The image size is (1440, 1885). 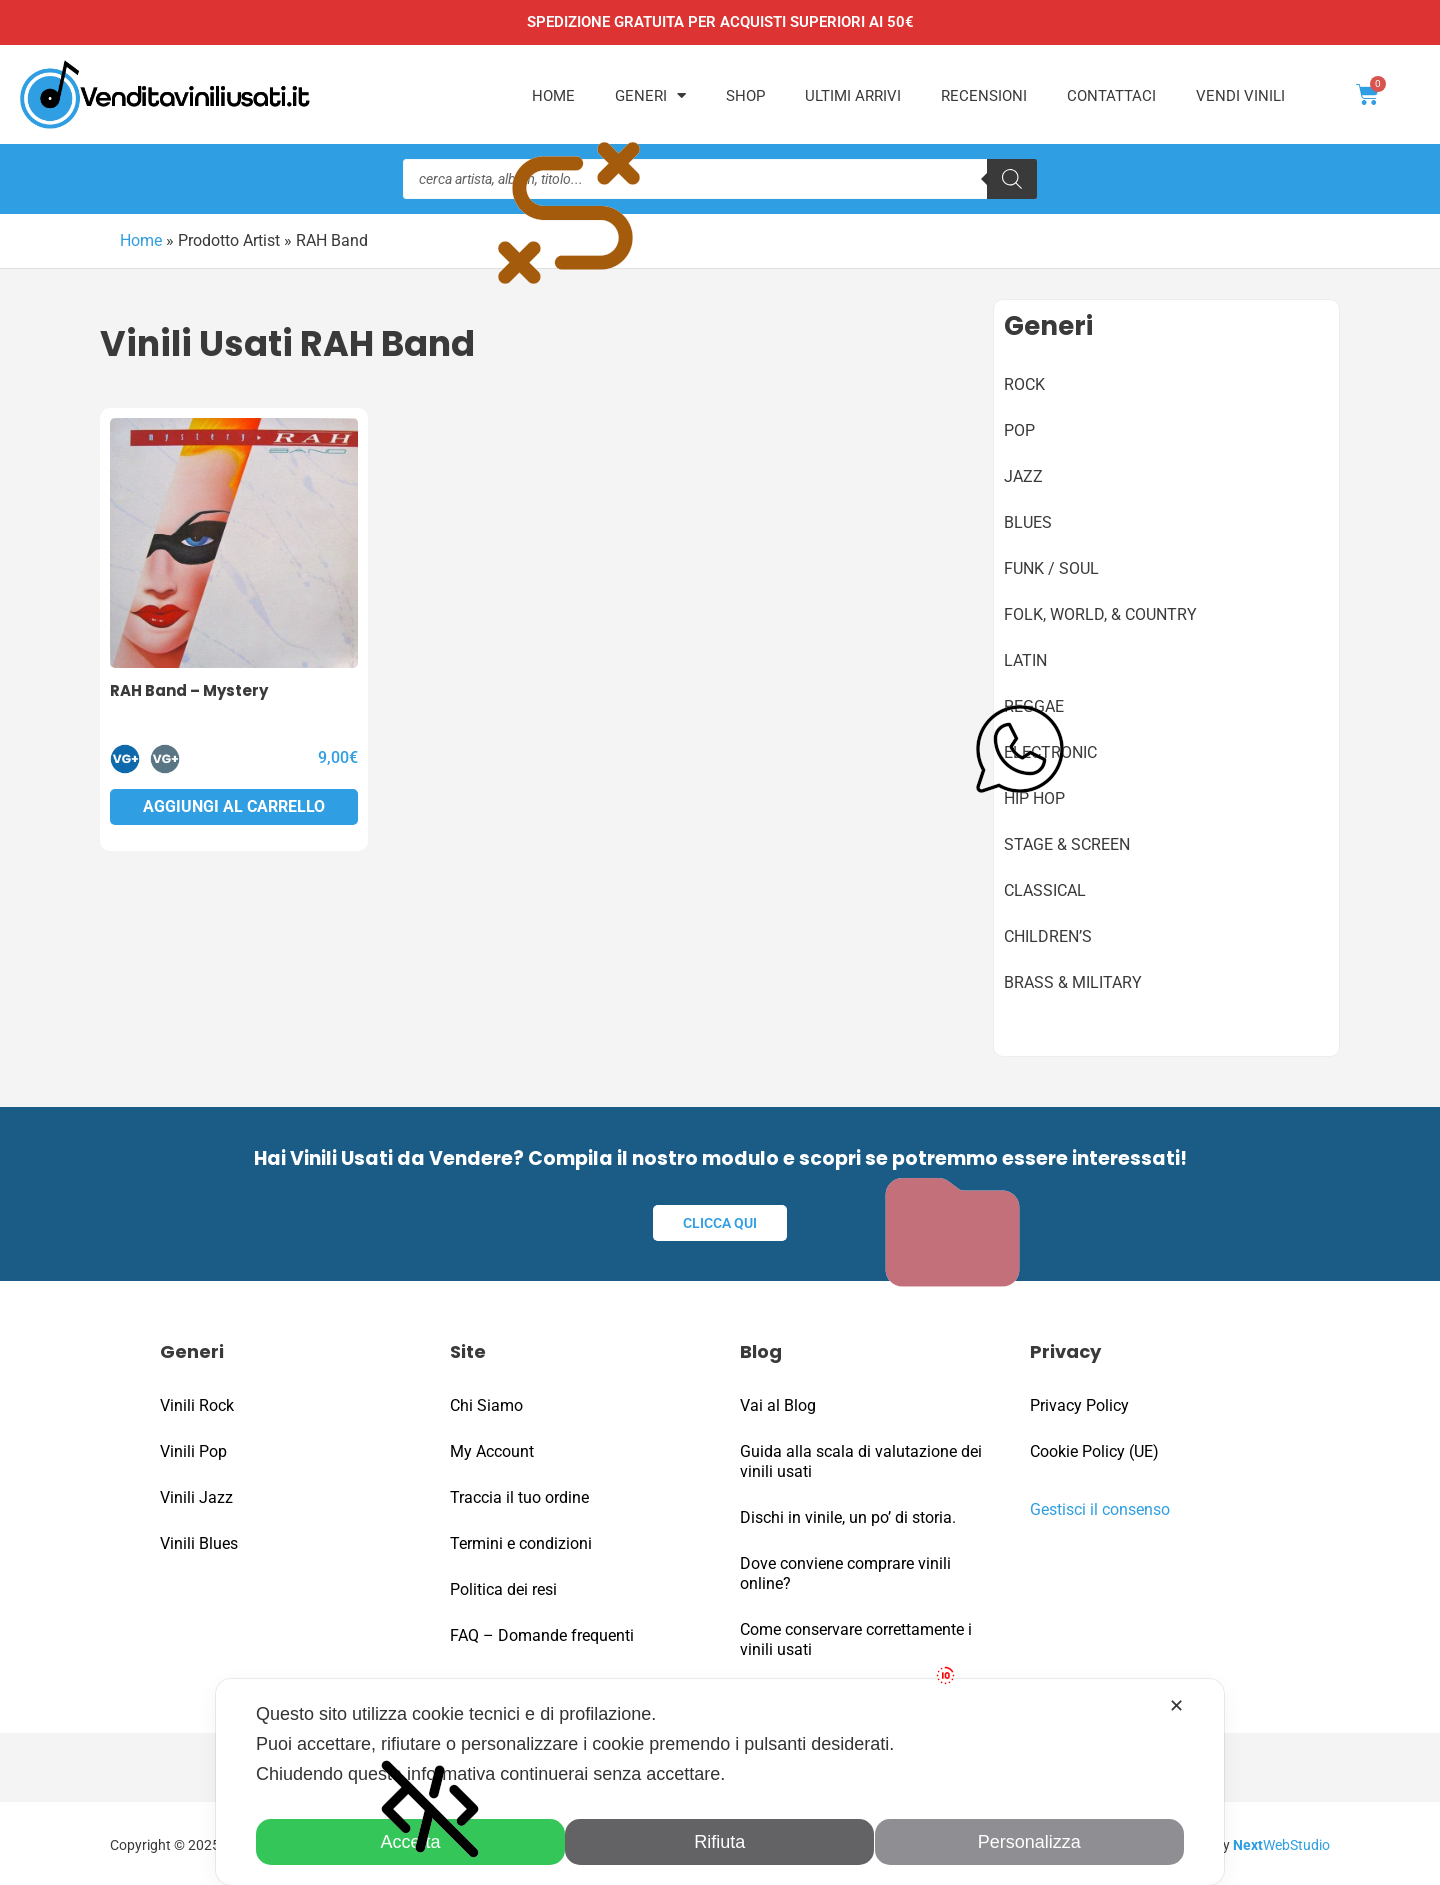 I want to click on set a 10-second timer or countdown, so click(x=945, y=1675).